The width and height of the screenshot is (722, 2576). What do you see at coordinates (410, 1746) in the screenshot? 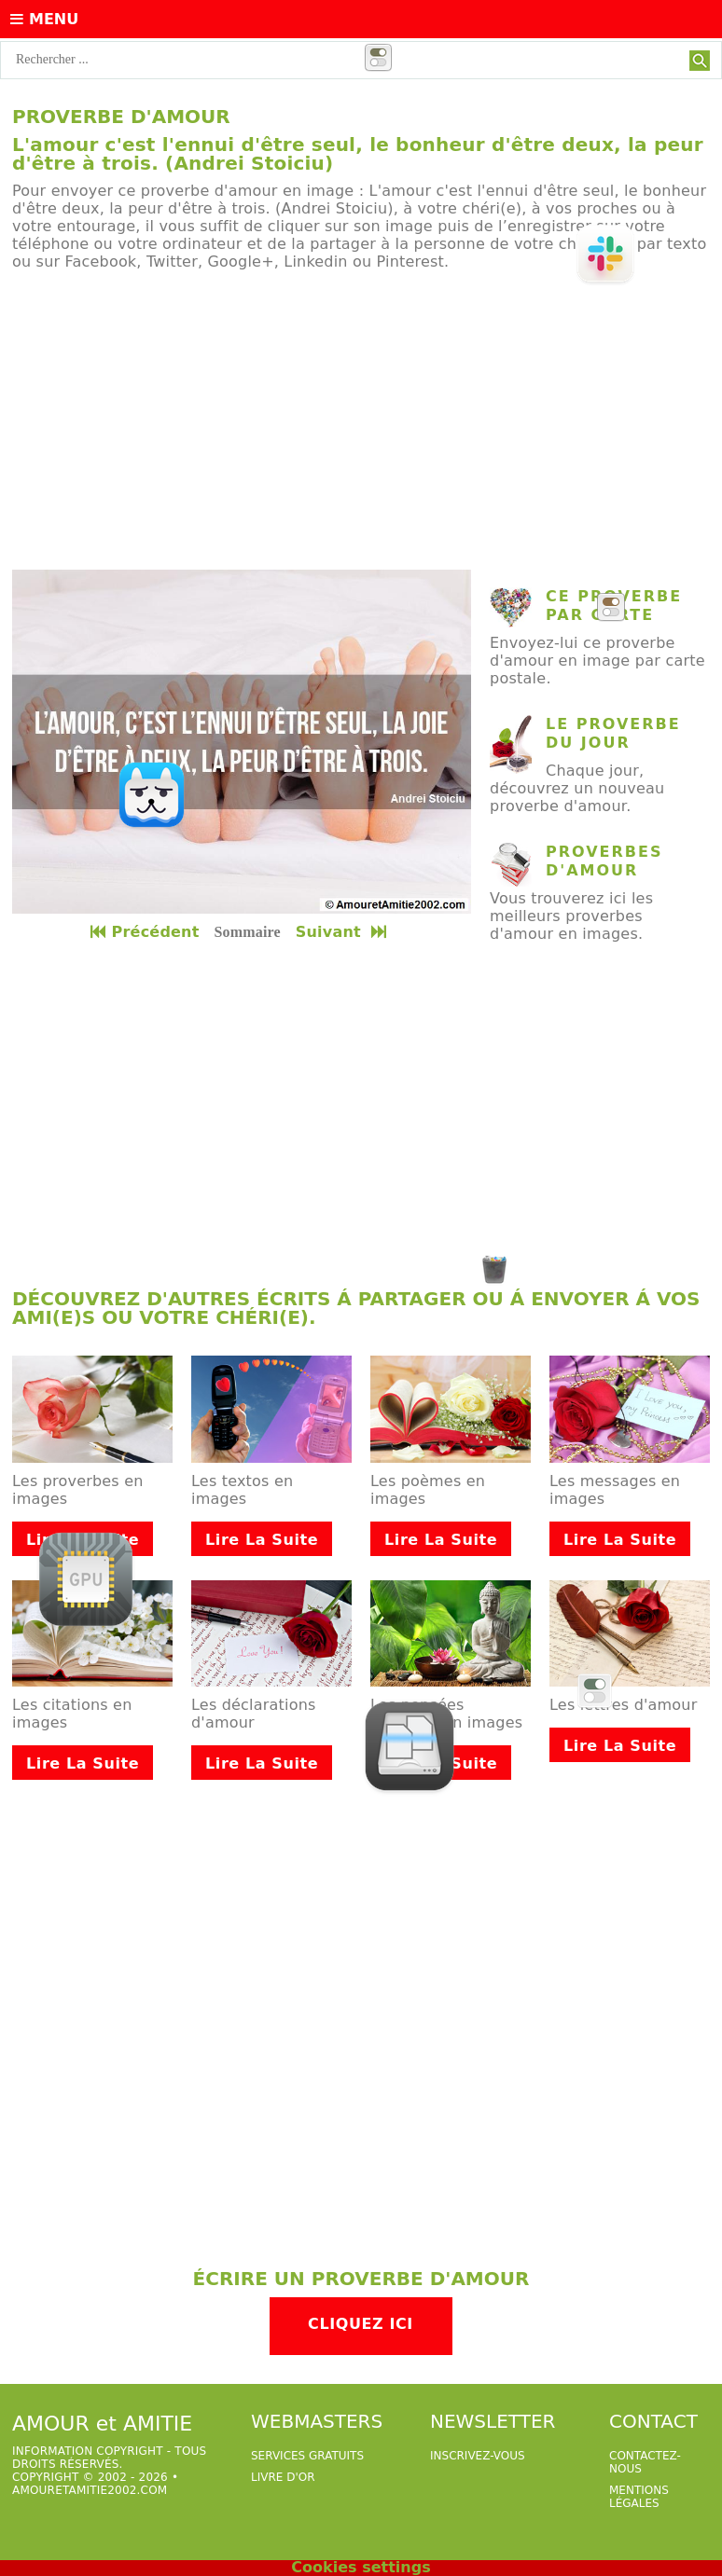
I see `open skanpage document scanning app` at bounding box center [410, 1746].